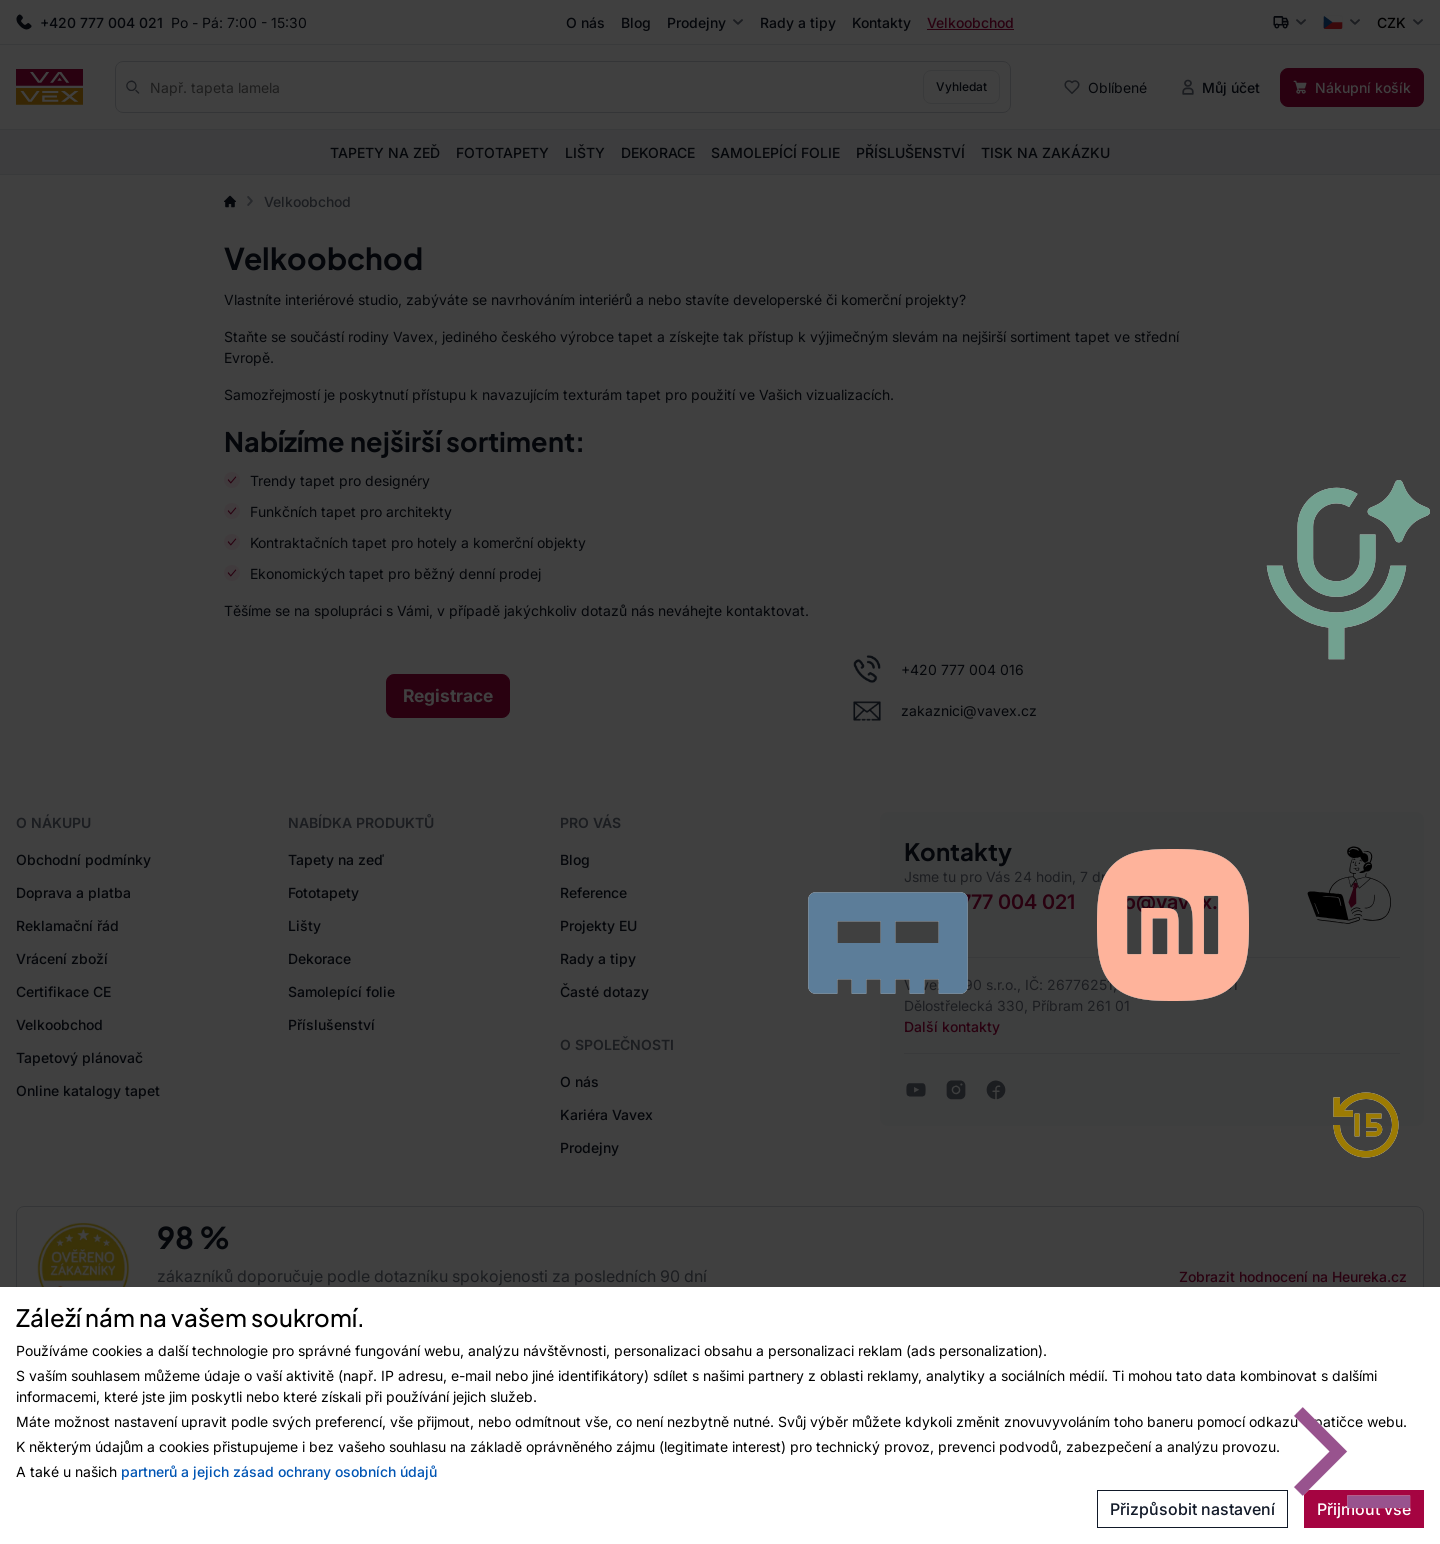  I want to click on xiaomi brand logo, so click(1173, 925).